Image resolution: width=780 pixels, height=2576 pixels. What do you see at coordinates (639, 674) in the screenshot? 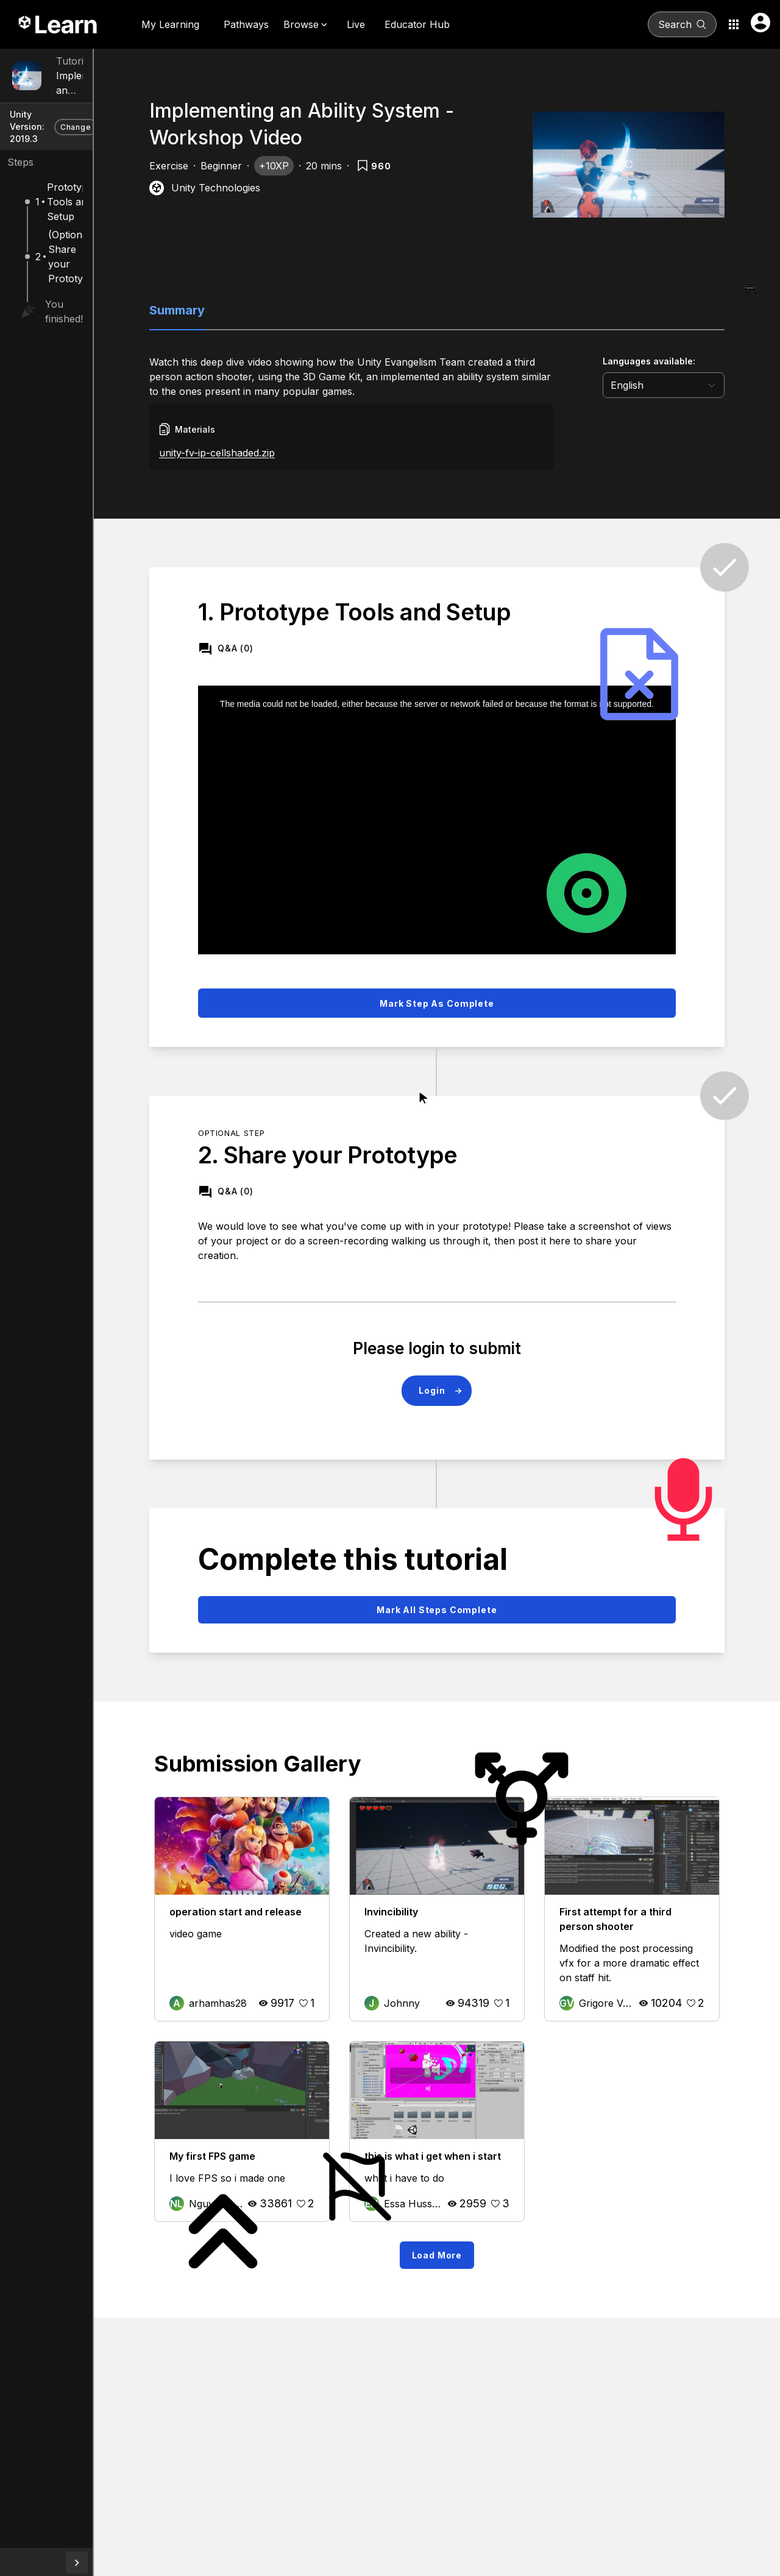
I see `delete or remove a file` at bounding box center [639, 674].